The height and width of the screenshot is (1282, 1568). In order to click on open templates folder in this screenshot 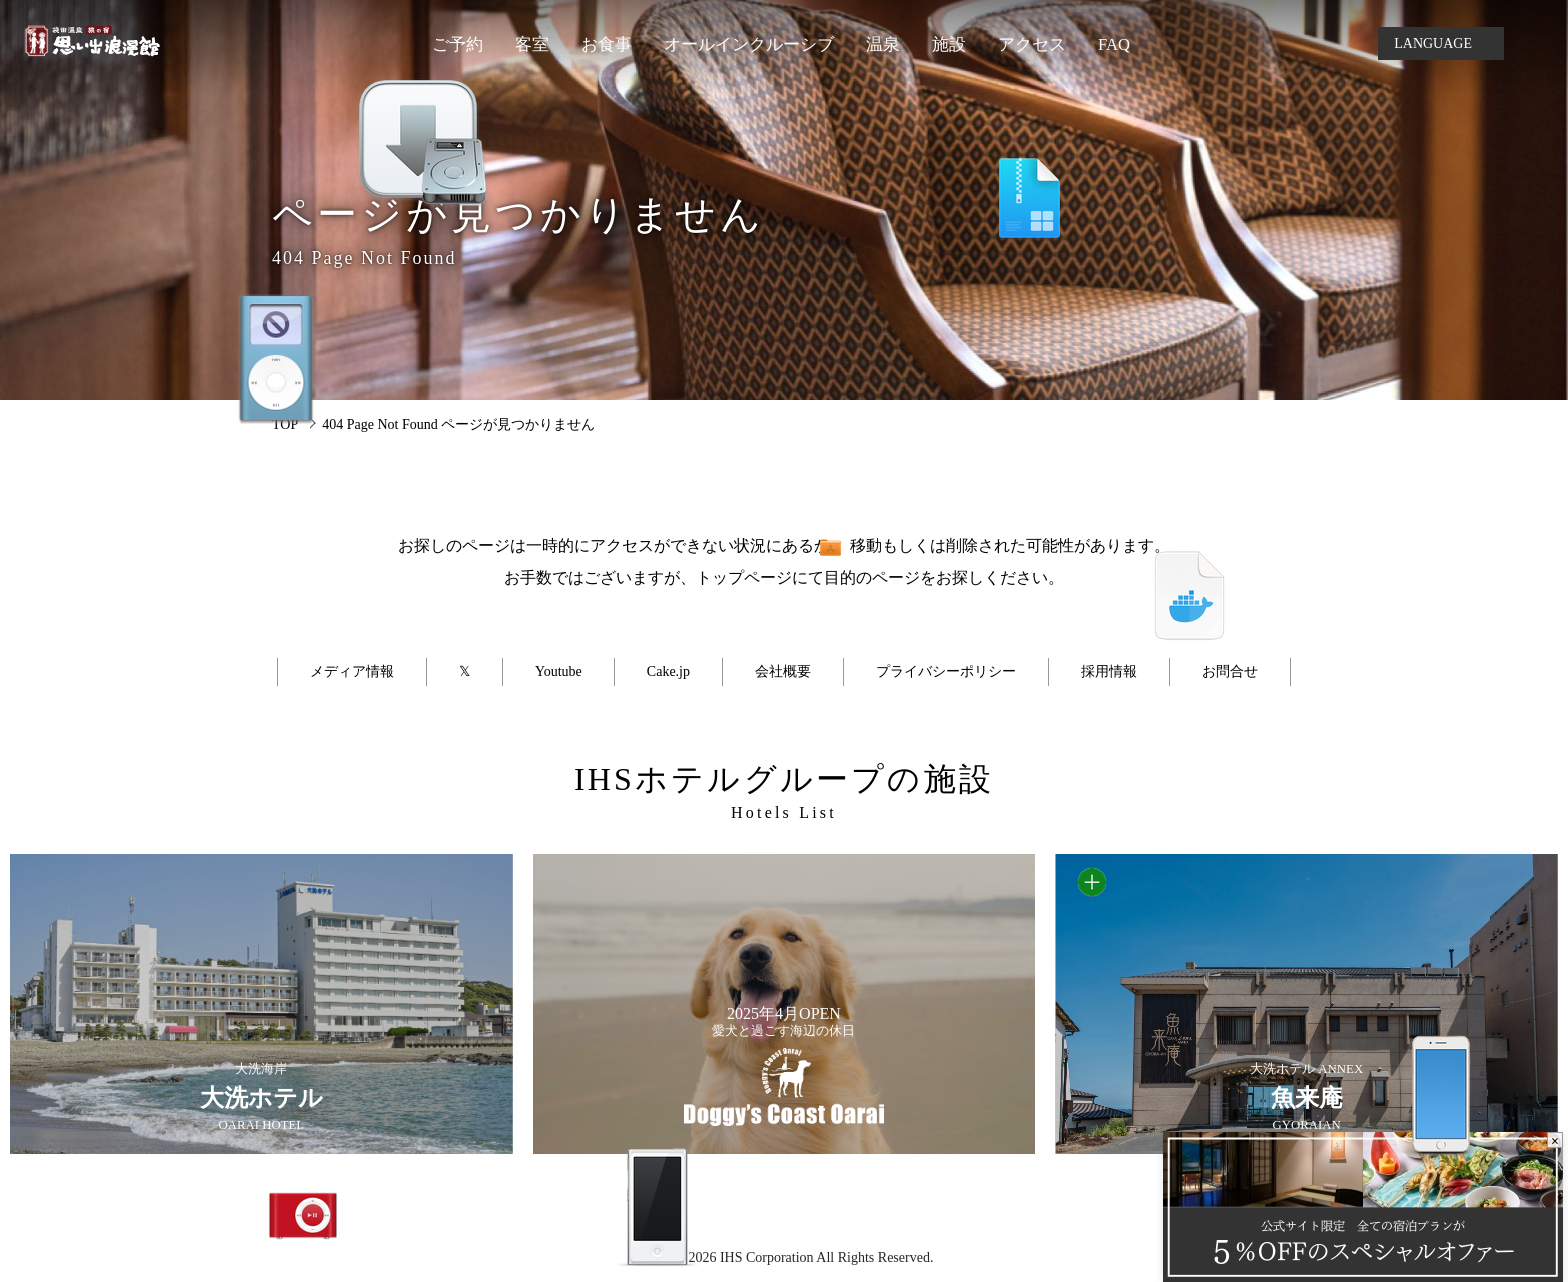, I will do `click(830, 547)`.